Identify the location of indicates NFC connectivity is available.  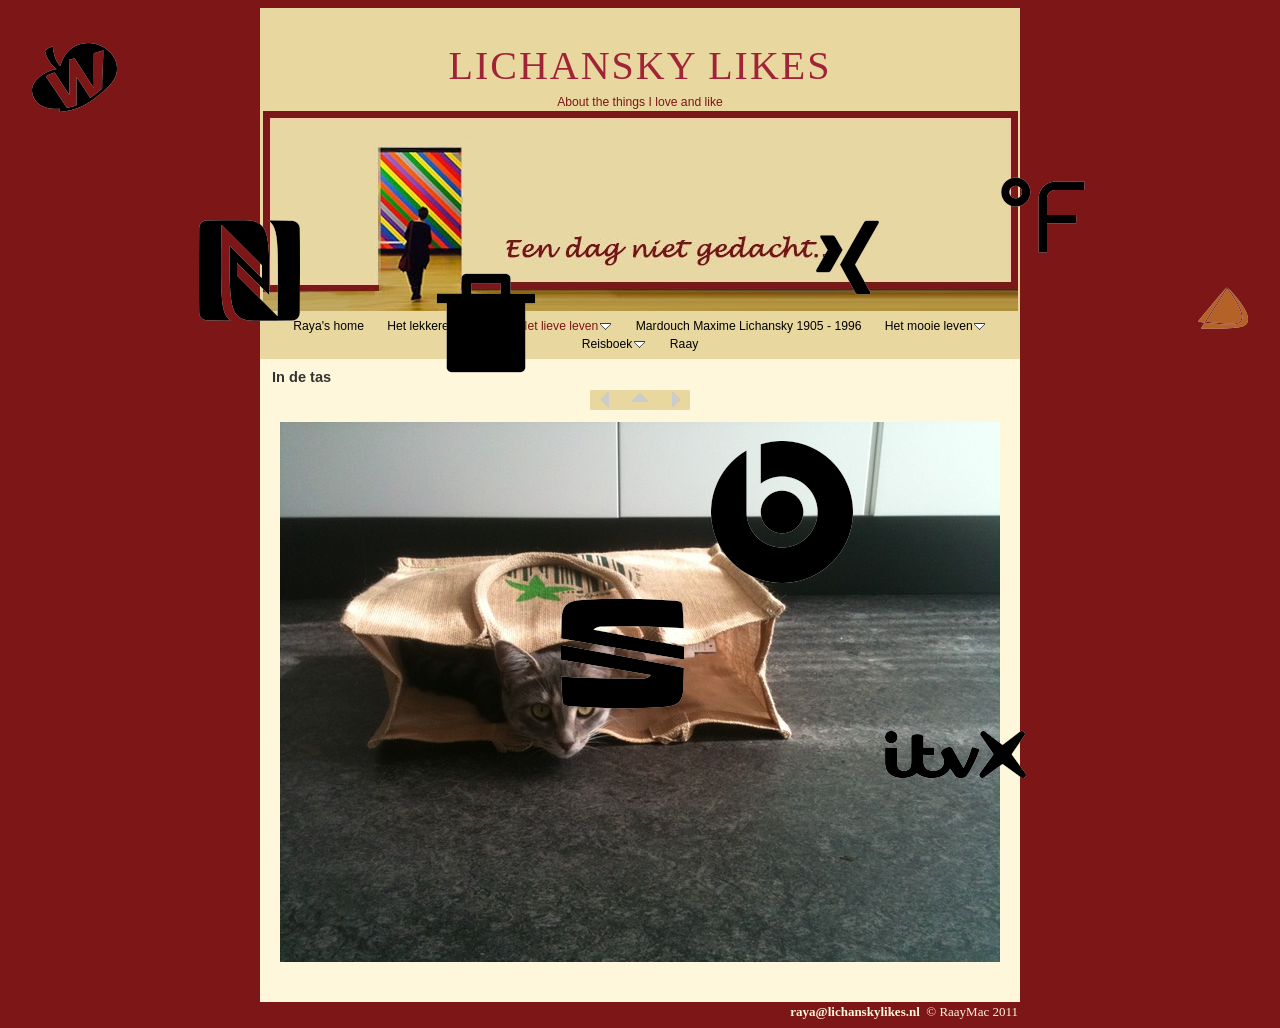
(249, 270).